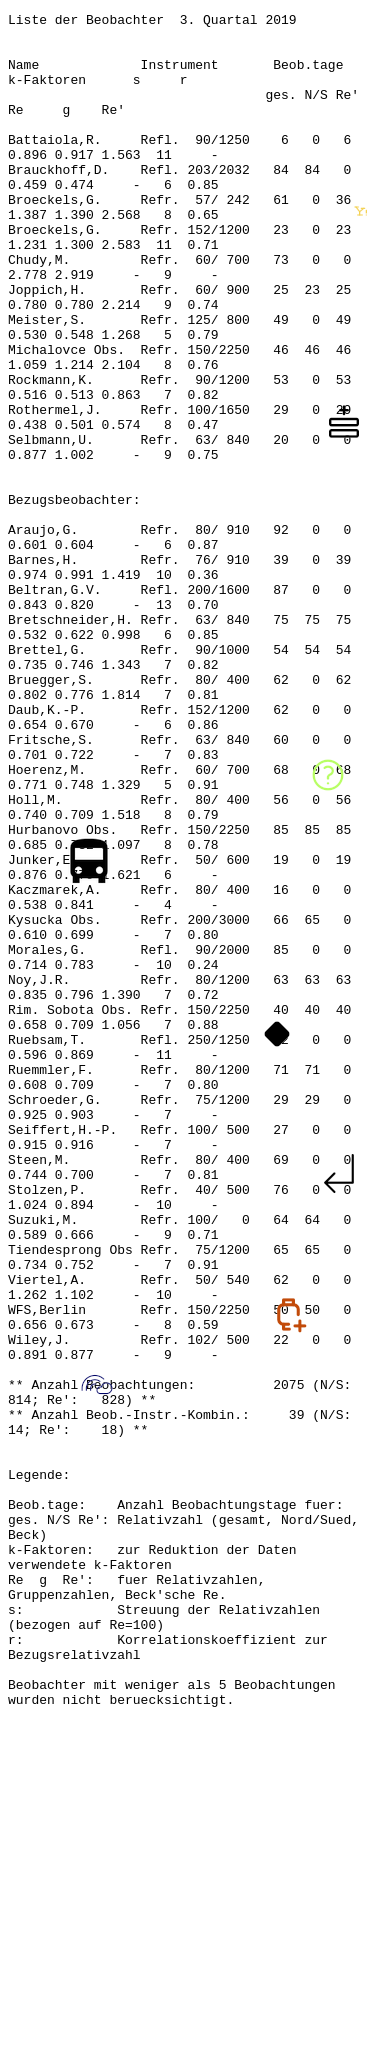 The height and width of the screenshot is (2060, 375). What do you see at coordinates (288, 1314) in the screenshot?
I see `add a new smartwatch device` at bounding box center [288, 1314].